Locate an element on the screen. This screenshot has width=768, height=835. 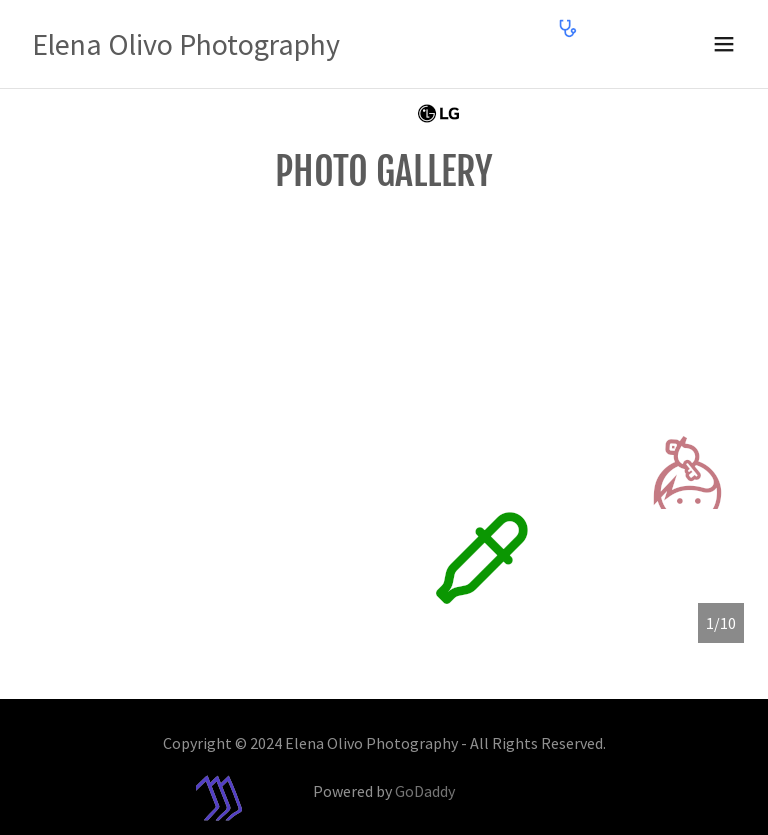
access health or medical features is located at coordinates (567, 28).